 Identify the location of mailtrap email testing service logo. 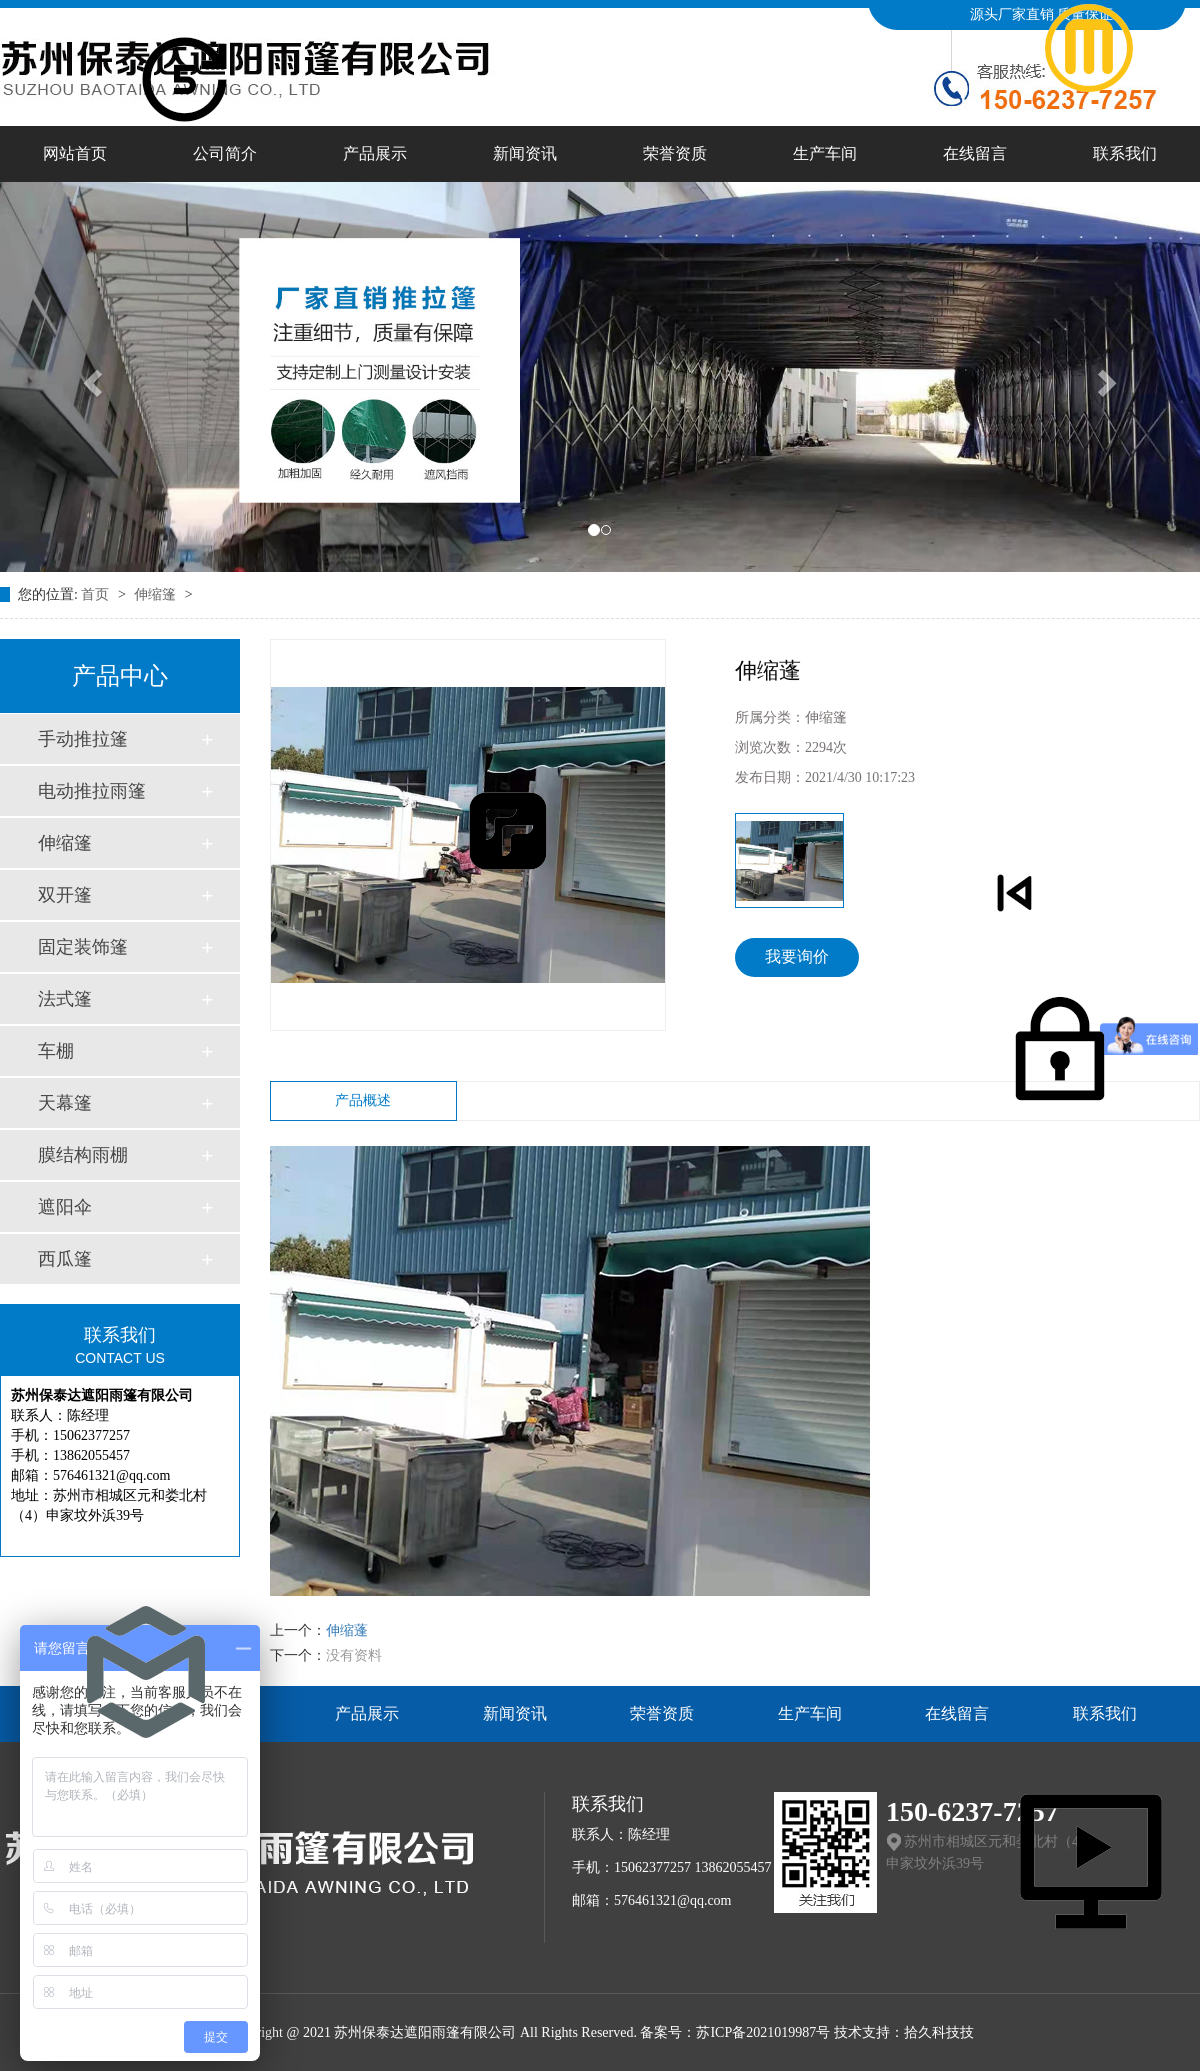
(146, 1672).